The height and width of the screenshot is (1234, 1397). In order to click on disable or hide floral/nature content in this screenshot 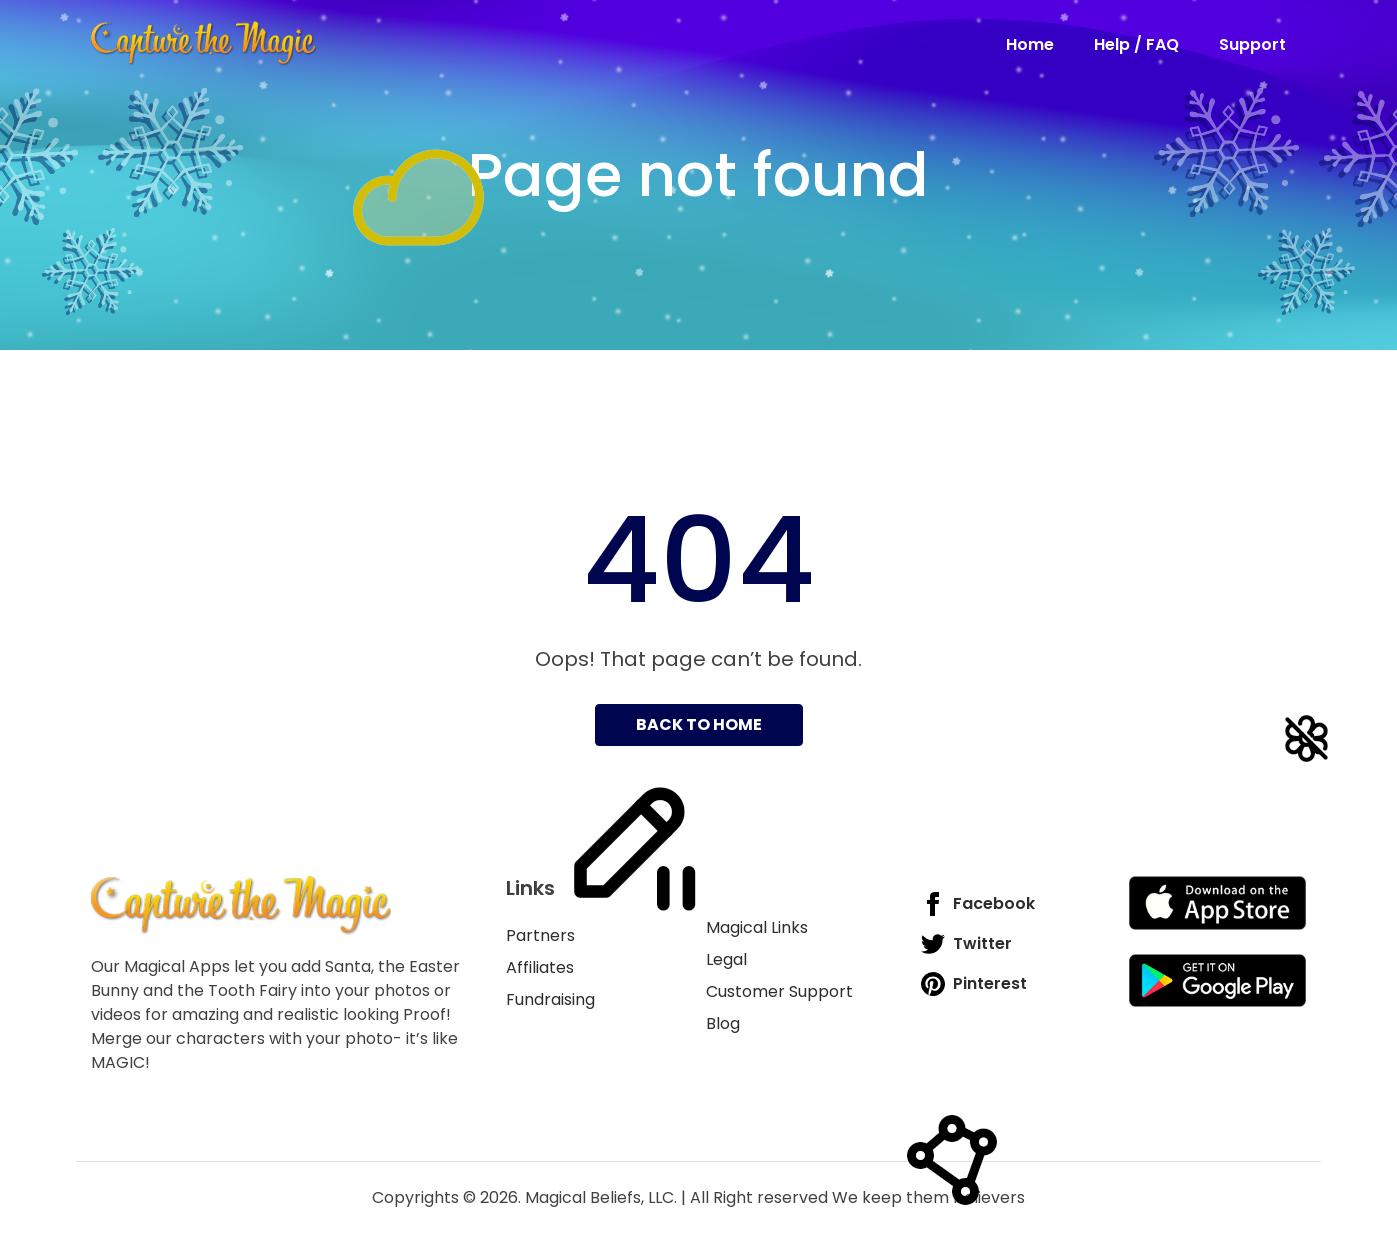, I will do `click(1306, 738)`.